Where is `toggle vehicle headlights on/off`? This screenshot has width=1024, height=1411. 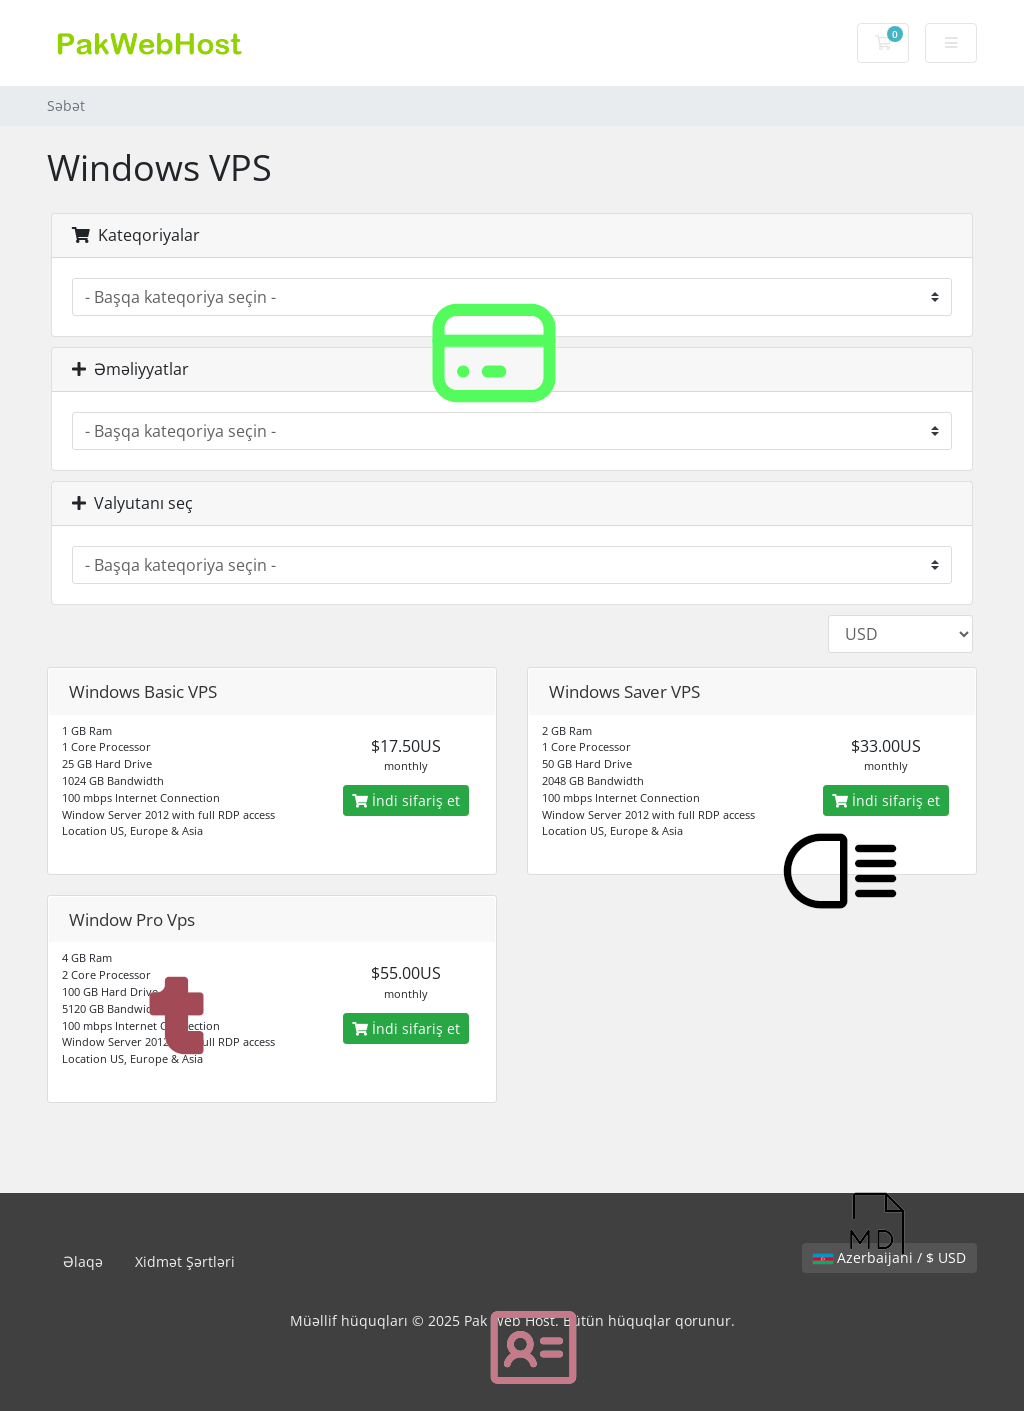
toggle vehicle headlights on/off is located at coordinates (840, 871).